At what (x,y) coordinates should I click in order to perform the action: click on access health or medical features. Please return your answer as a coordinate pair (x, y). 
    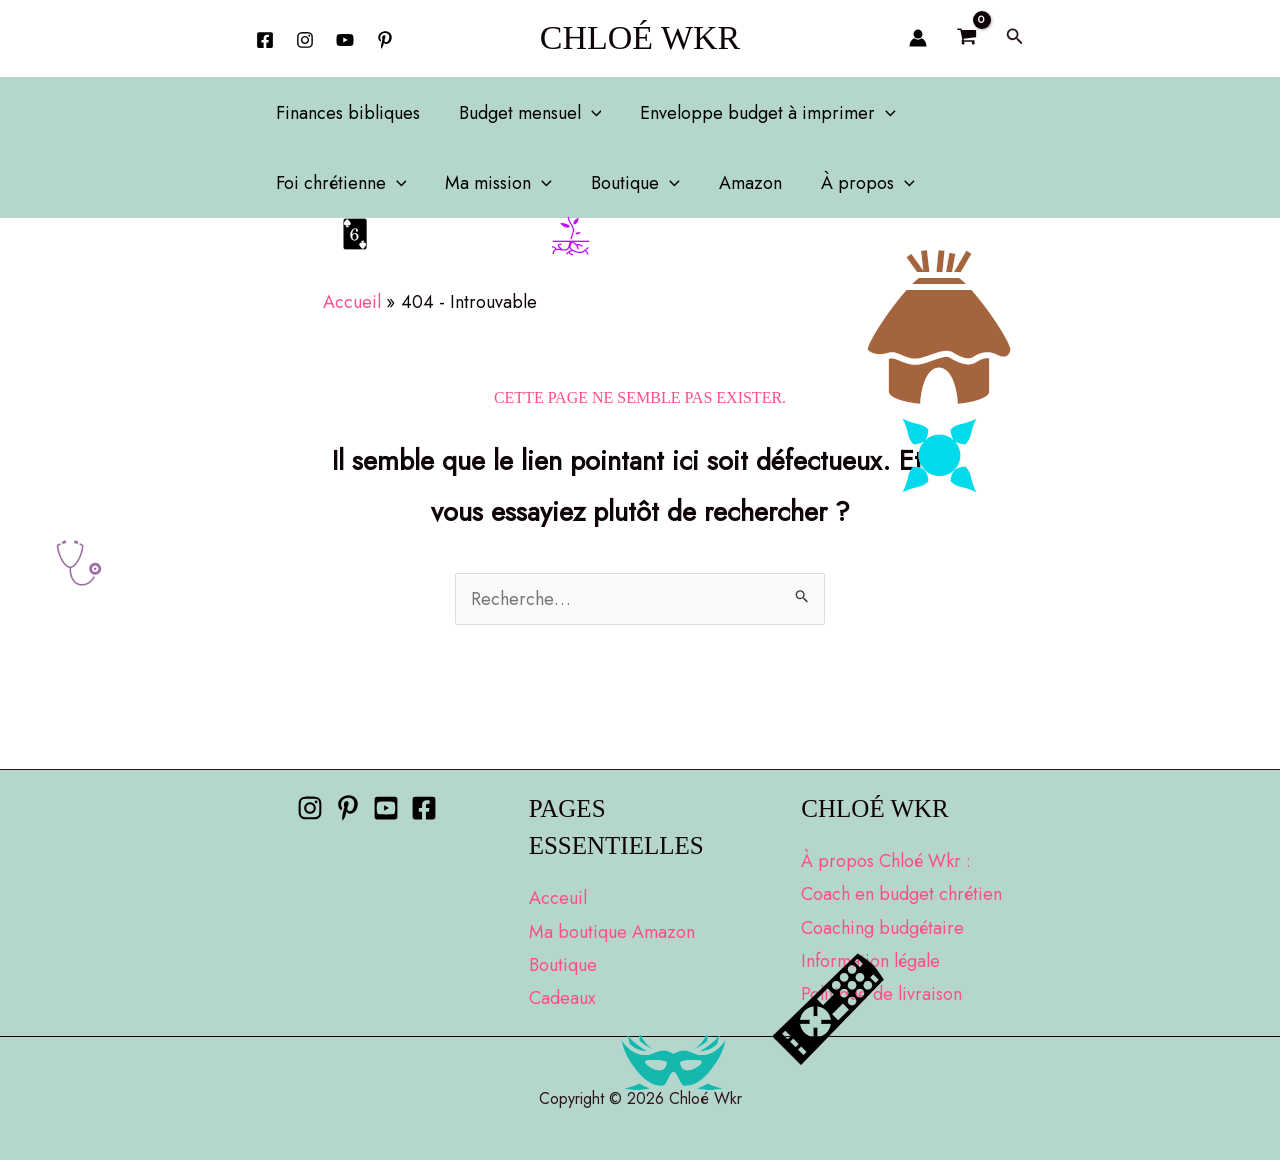
    Looking at the image, I should click on (79, 563).